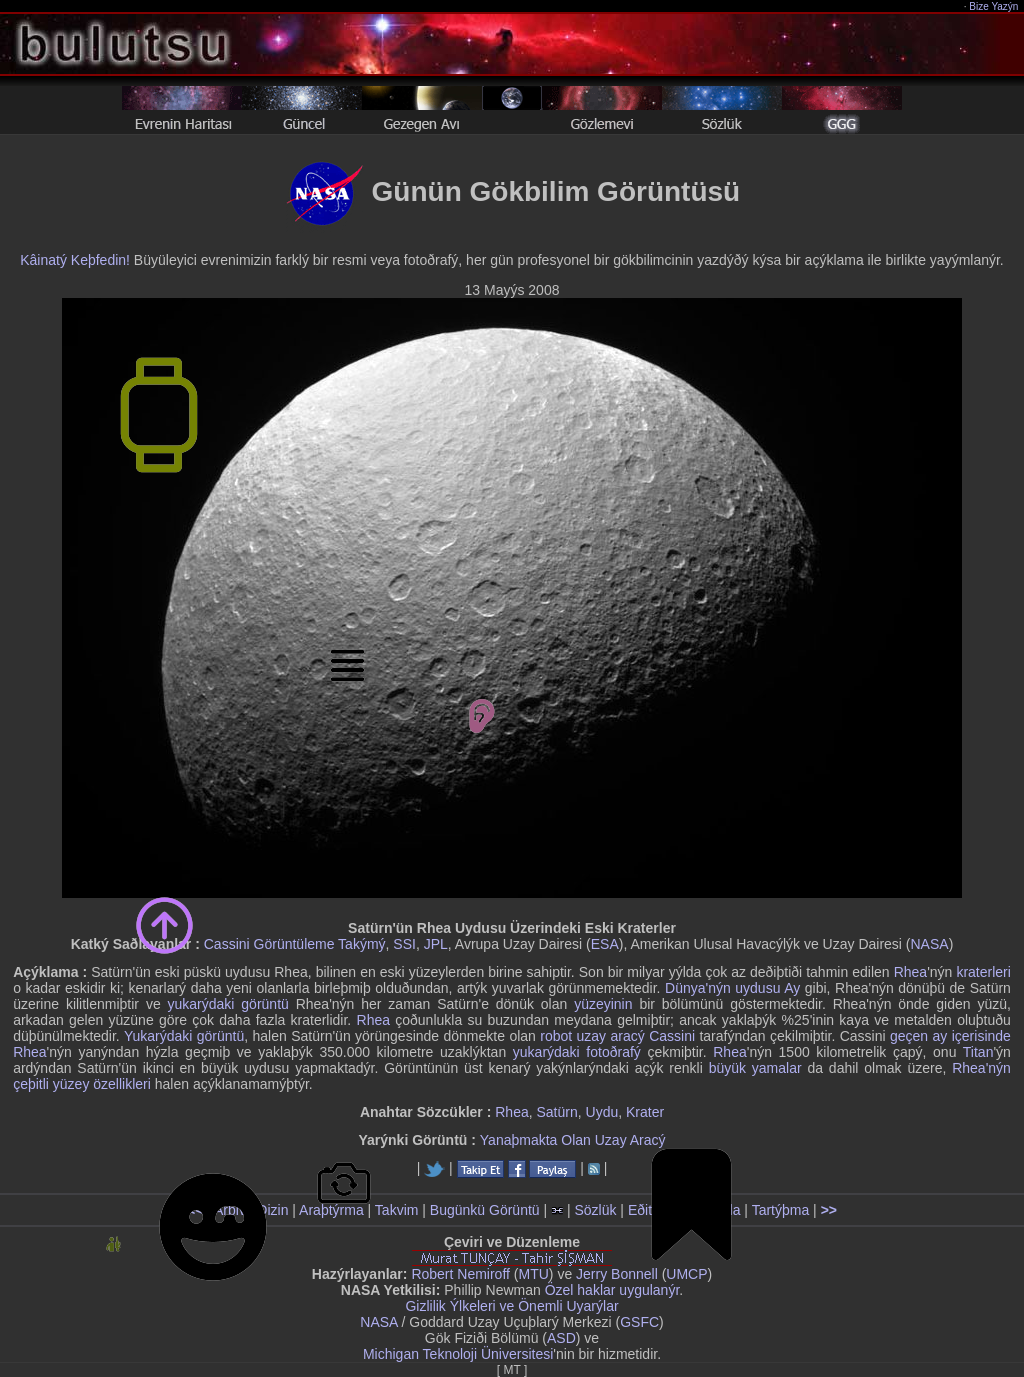 The height and width of the screenshot is (1377, 1024). I want to click on open navigation menu, so click(347, 665).